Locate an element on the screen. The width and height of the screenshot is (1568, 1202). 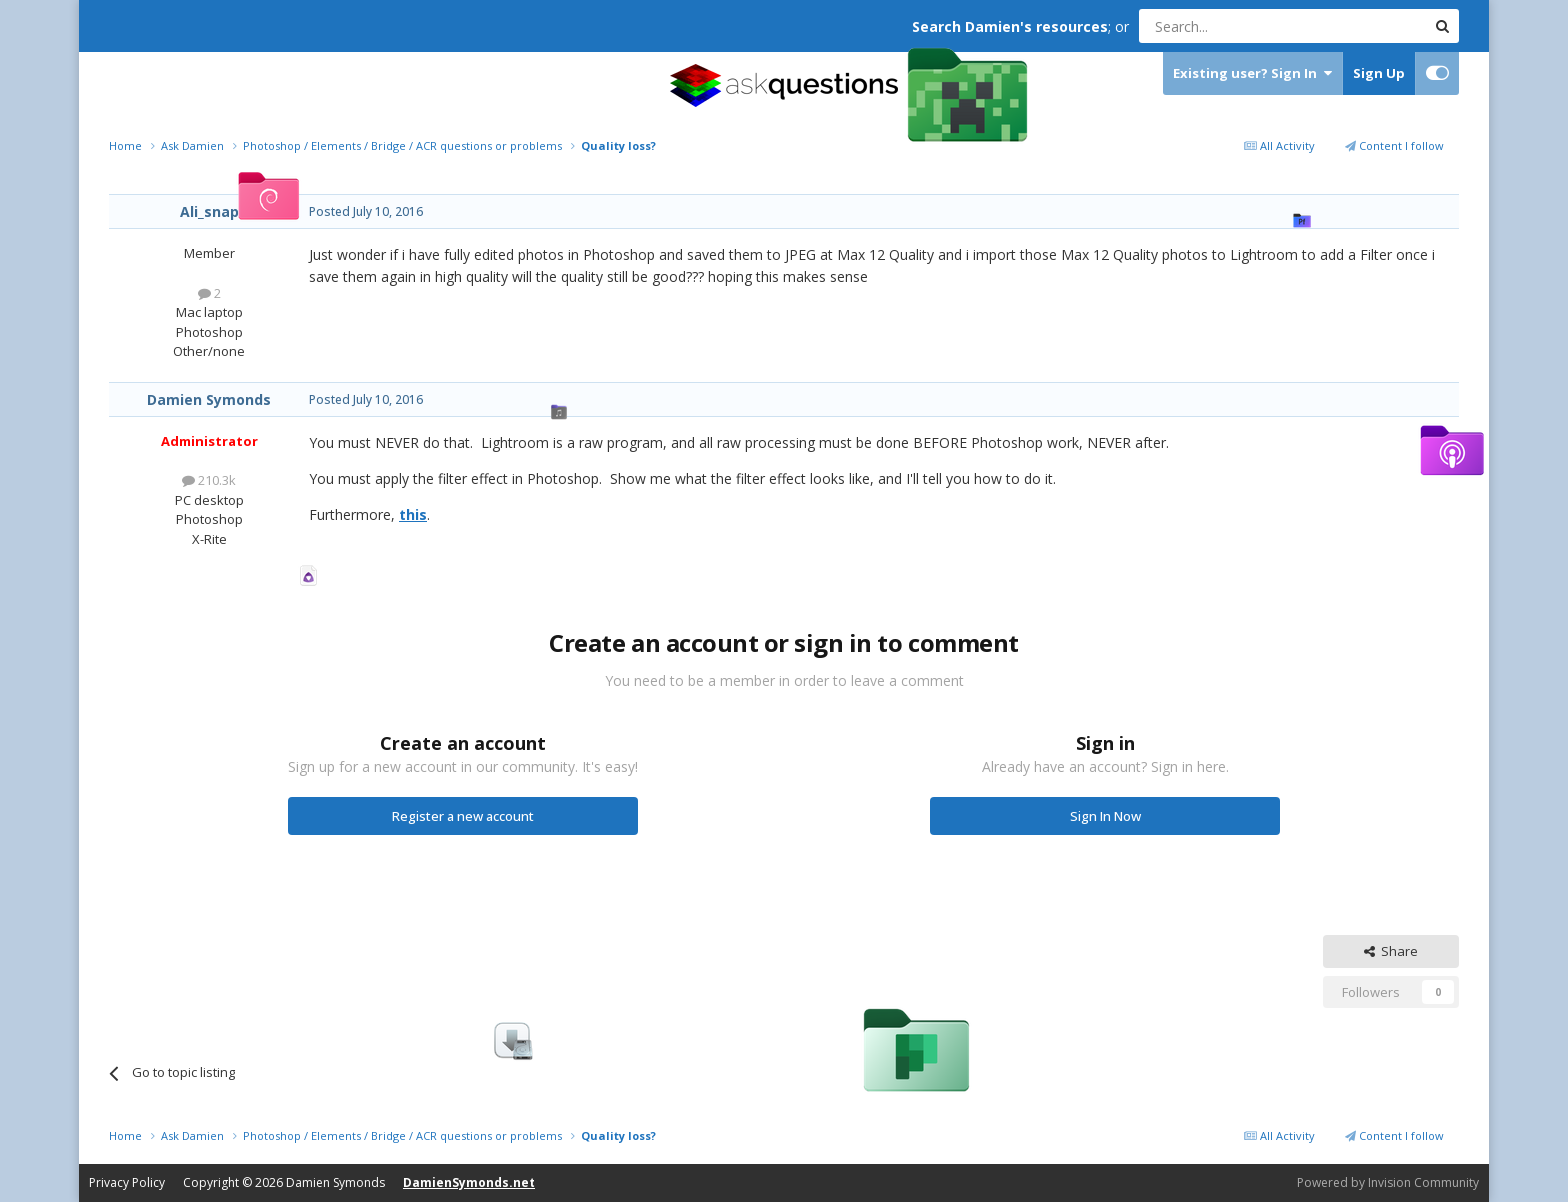
open your music folder is located at coordinates (559, 412).